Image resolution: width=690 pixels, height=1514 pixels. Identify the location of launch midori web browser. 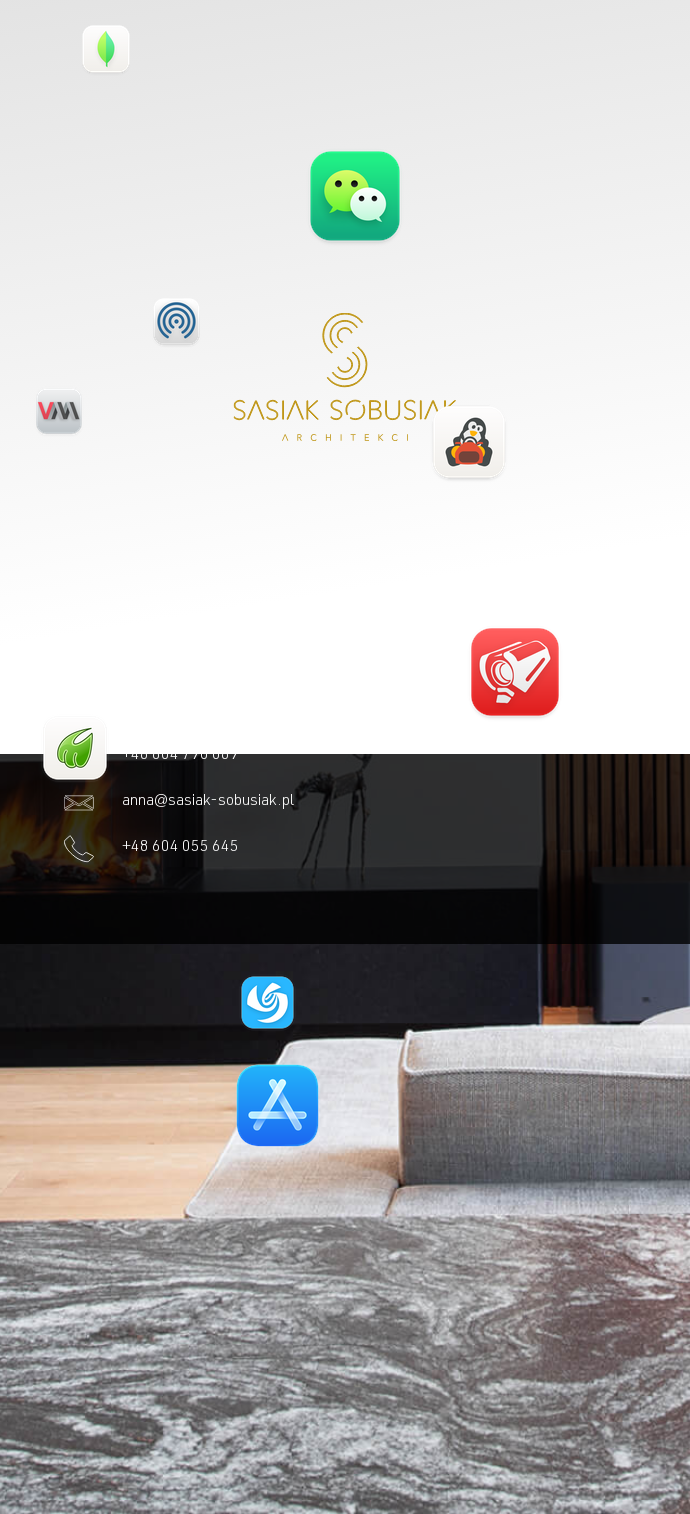
(75, 748).